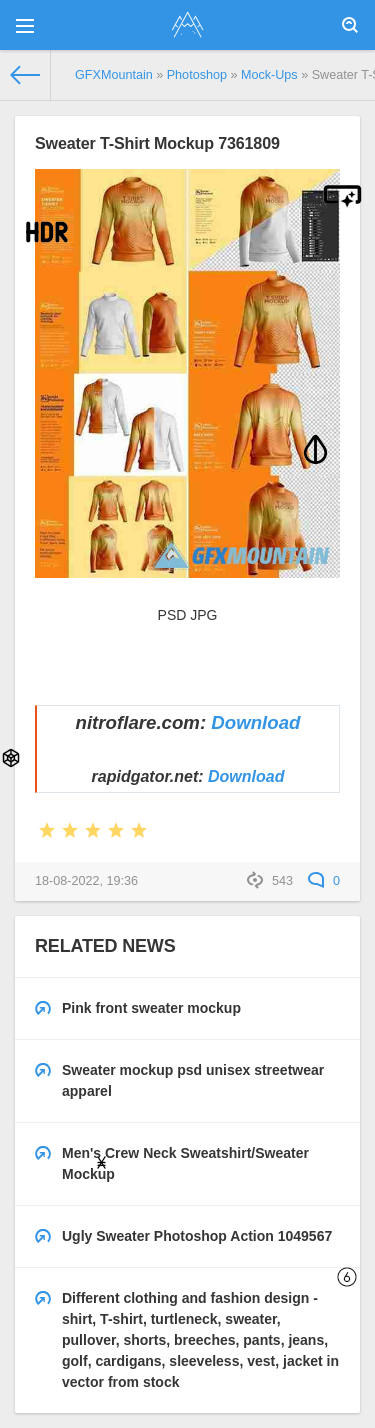  Describe the element at coordinates (342, 194) in the screenshot. I see `add a smart action or automated button` at that location.